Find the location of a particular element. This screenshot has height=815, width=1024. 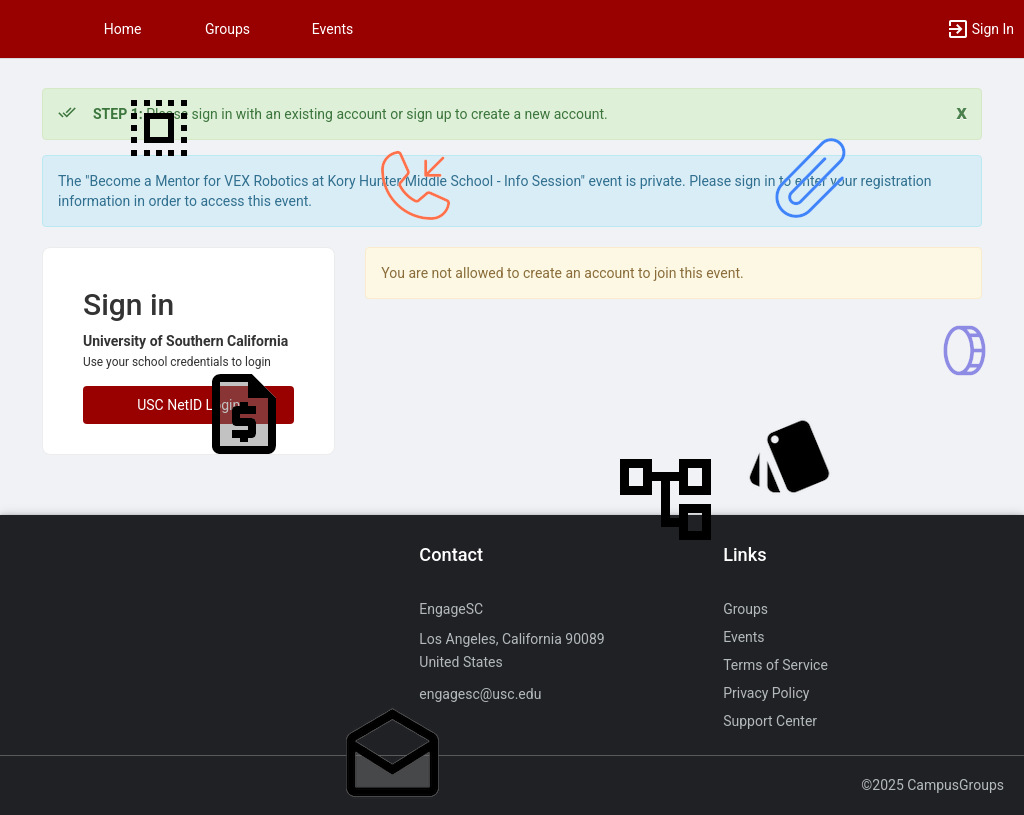

attach a file to your message is located at coordinates (812, 178).